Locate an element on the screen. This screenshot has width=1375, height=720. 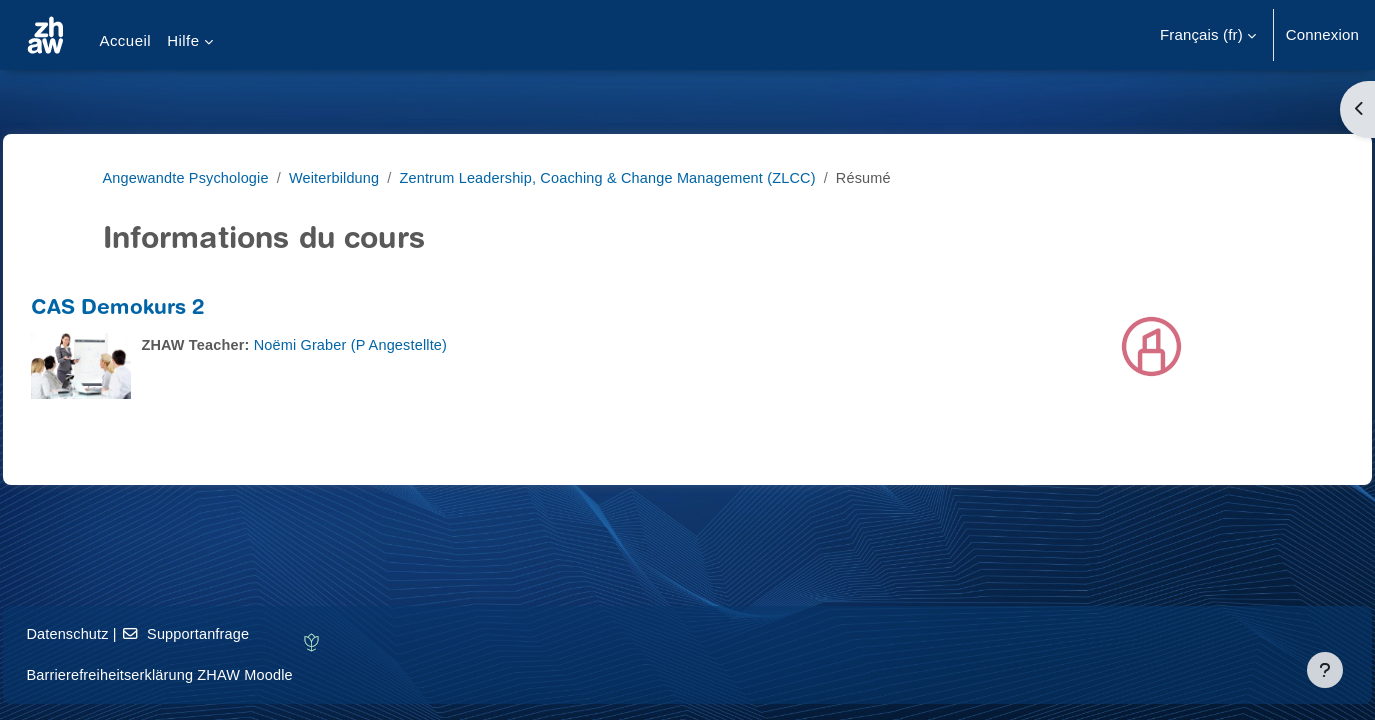
view garden or plant-related content is located at coordinates (311, 642).